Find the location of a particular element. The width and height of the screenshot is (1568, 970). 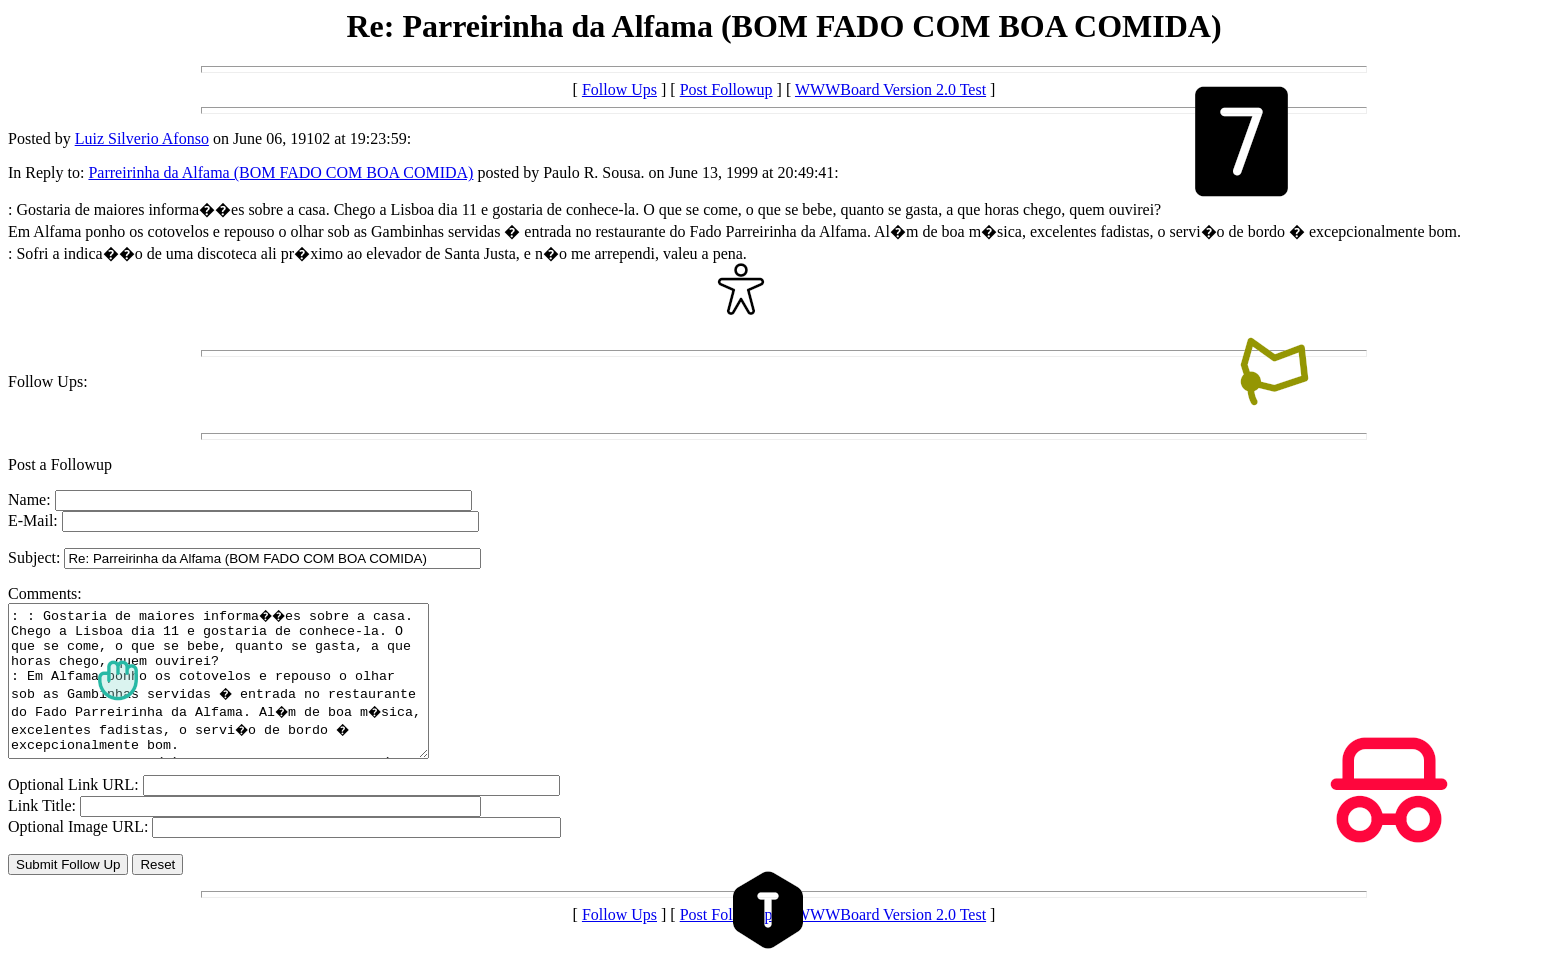

make a freehand polygon selection is located at coordinates (1274, 371).